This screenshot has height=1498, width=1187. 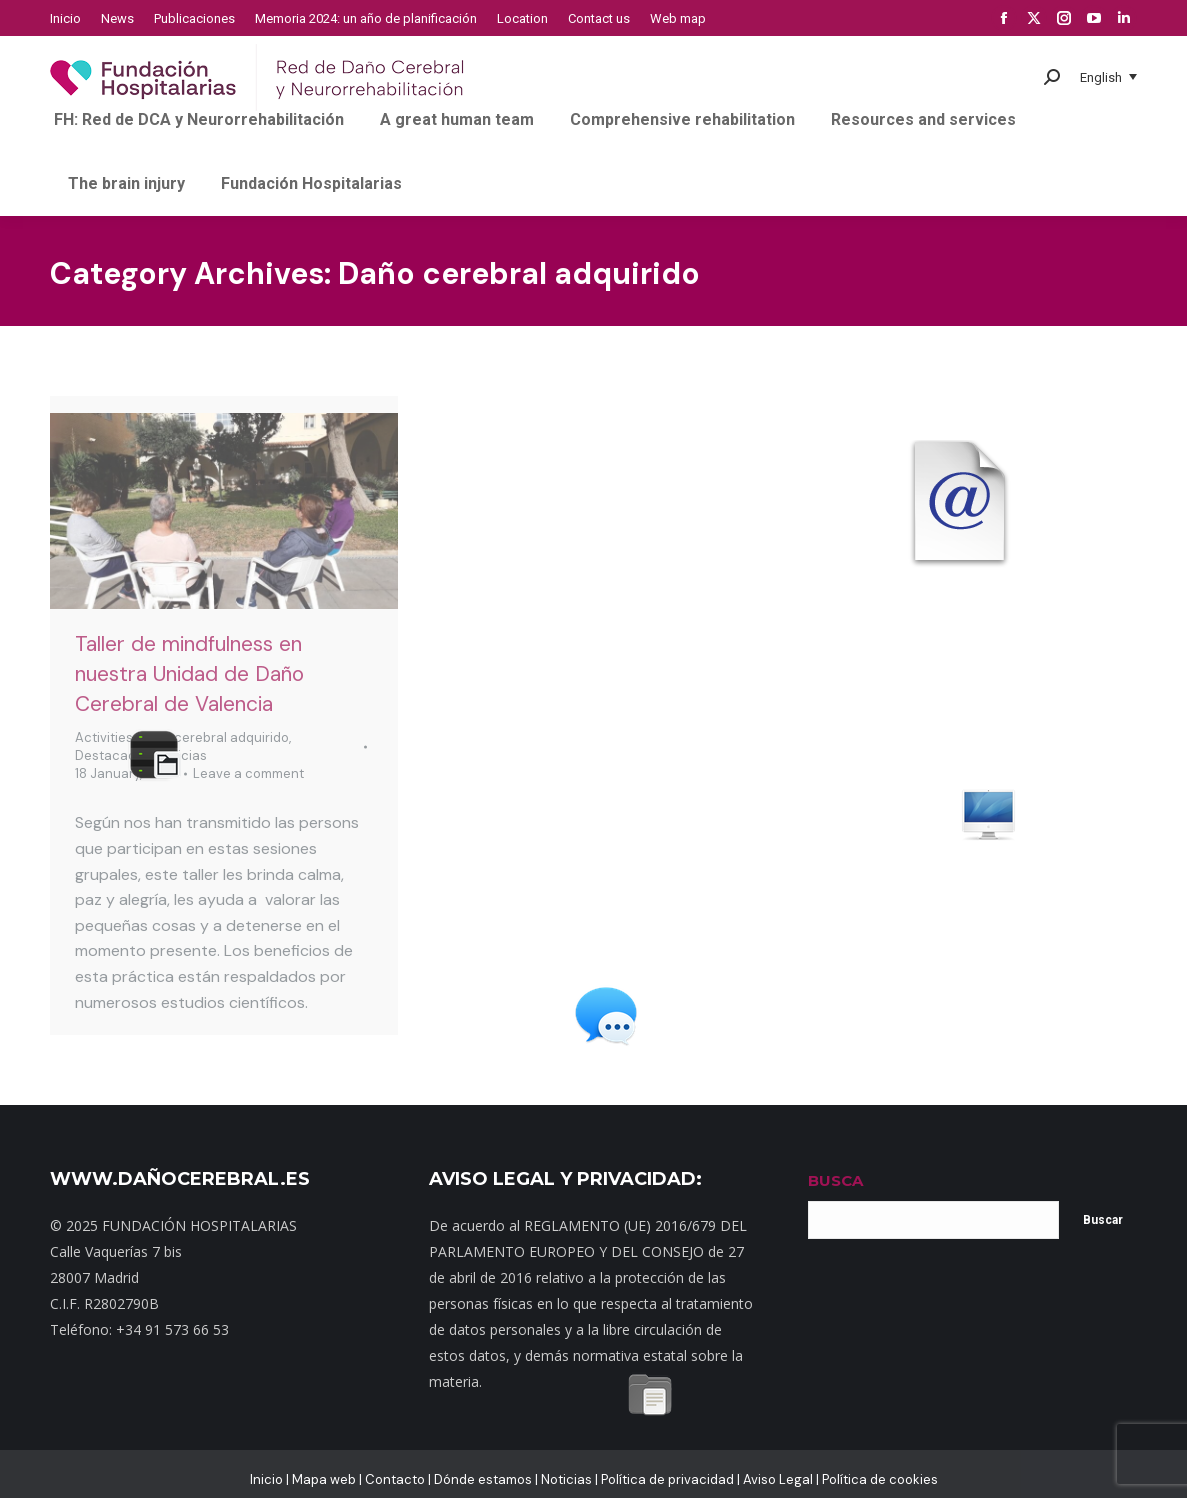 What do you see at coordinates (154, 755) in the screenshot?
I see `configure ftp server settings` at bounding box center [154, 755].